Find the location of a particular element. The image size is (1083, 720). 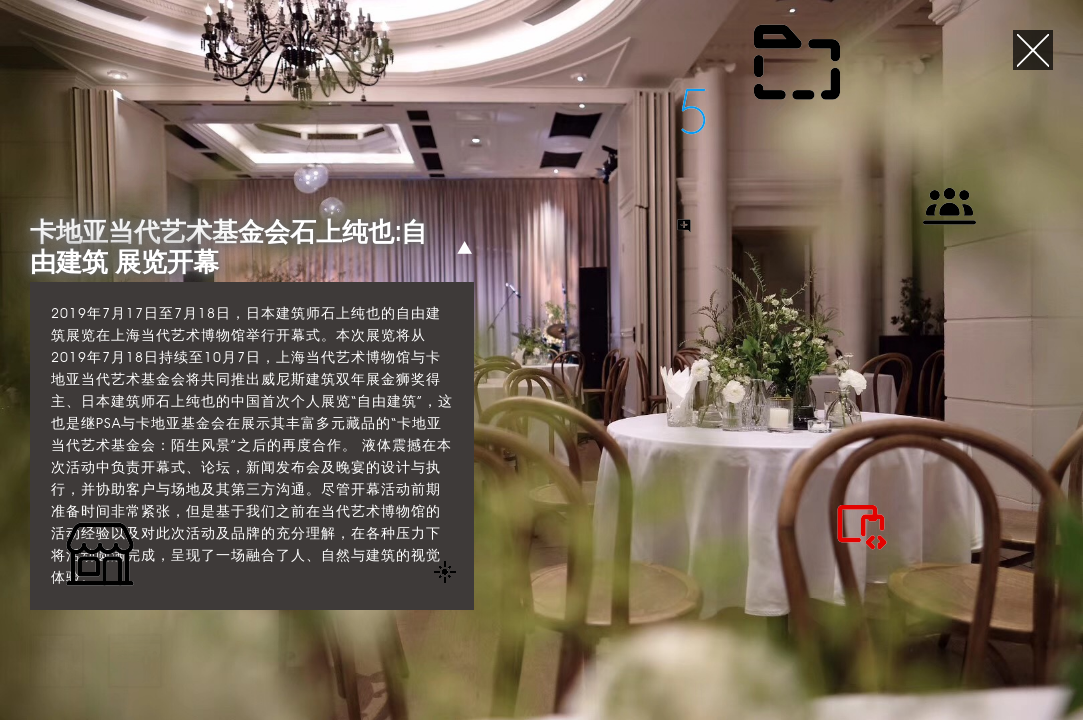

access developer tools across devices is located at coordinates (861, 526).